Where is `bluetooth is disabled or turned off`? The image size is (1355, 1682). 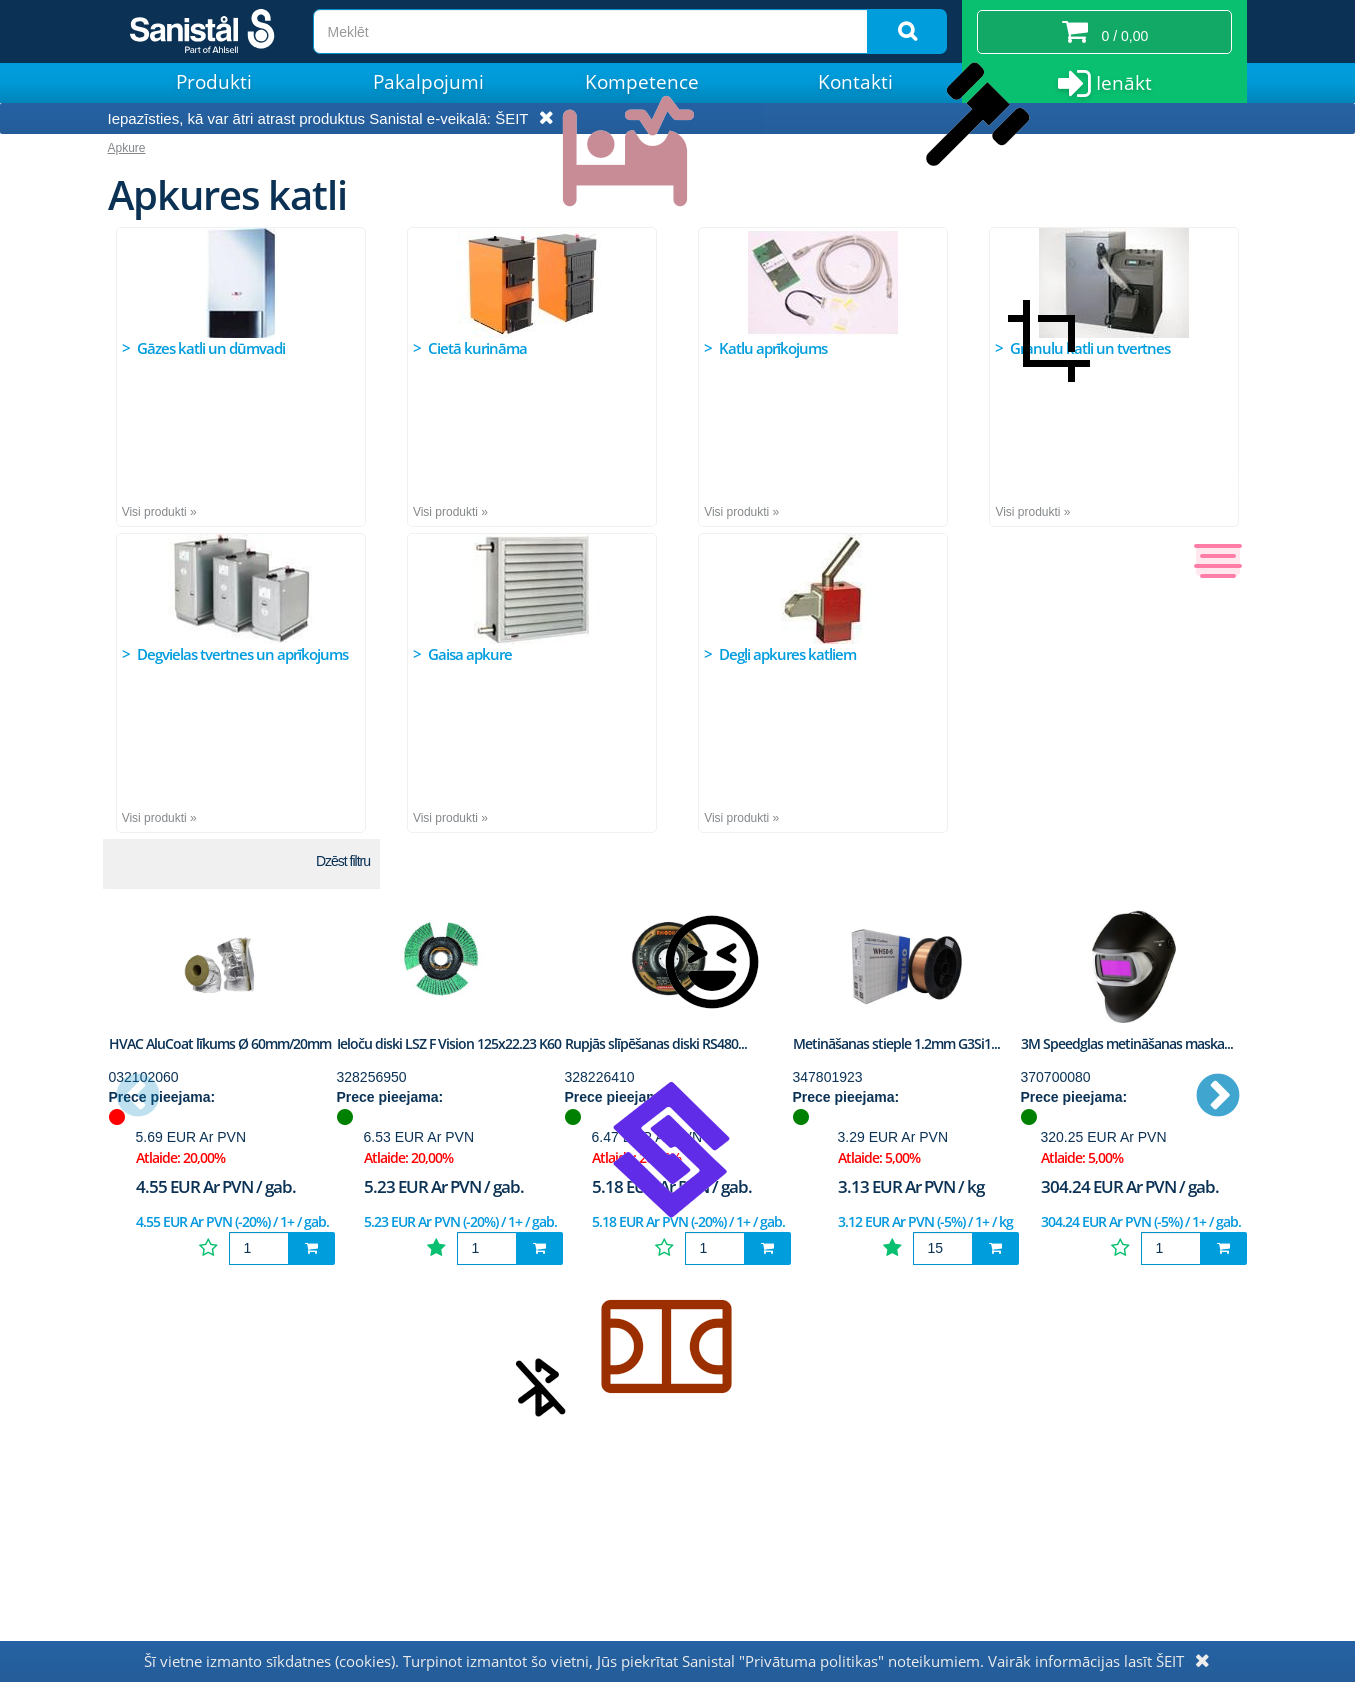
bluetooth is disabled or turned off is located at coordinates (538, 1387).